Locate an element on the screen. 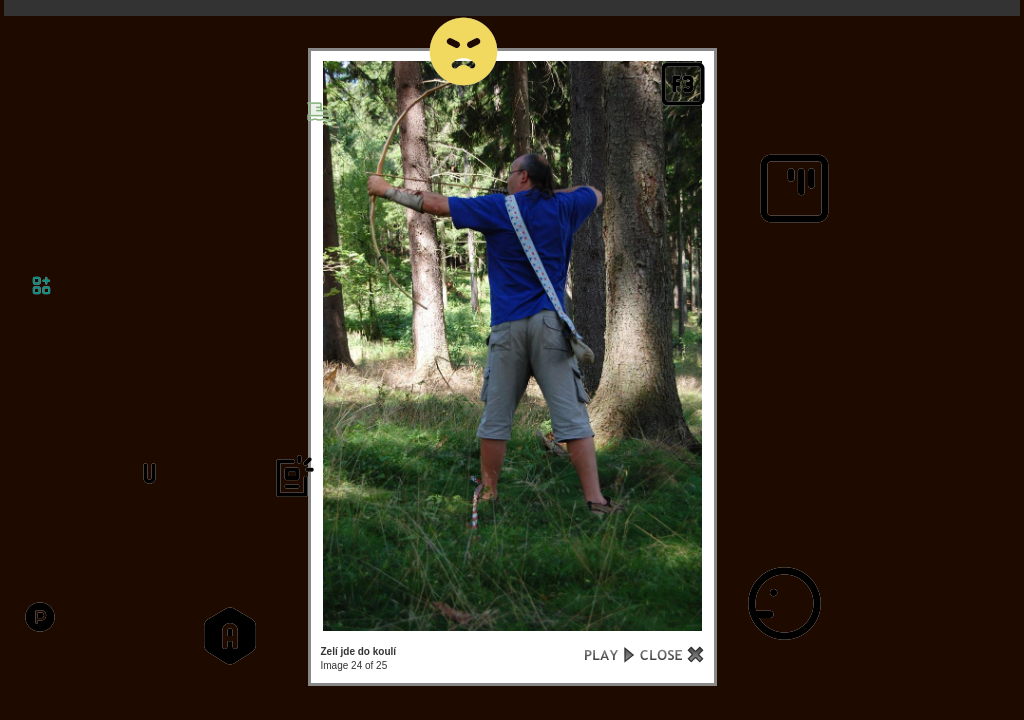  indicates an item starting with the letter u is located at coordinates (149, 473).